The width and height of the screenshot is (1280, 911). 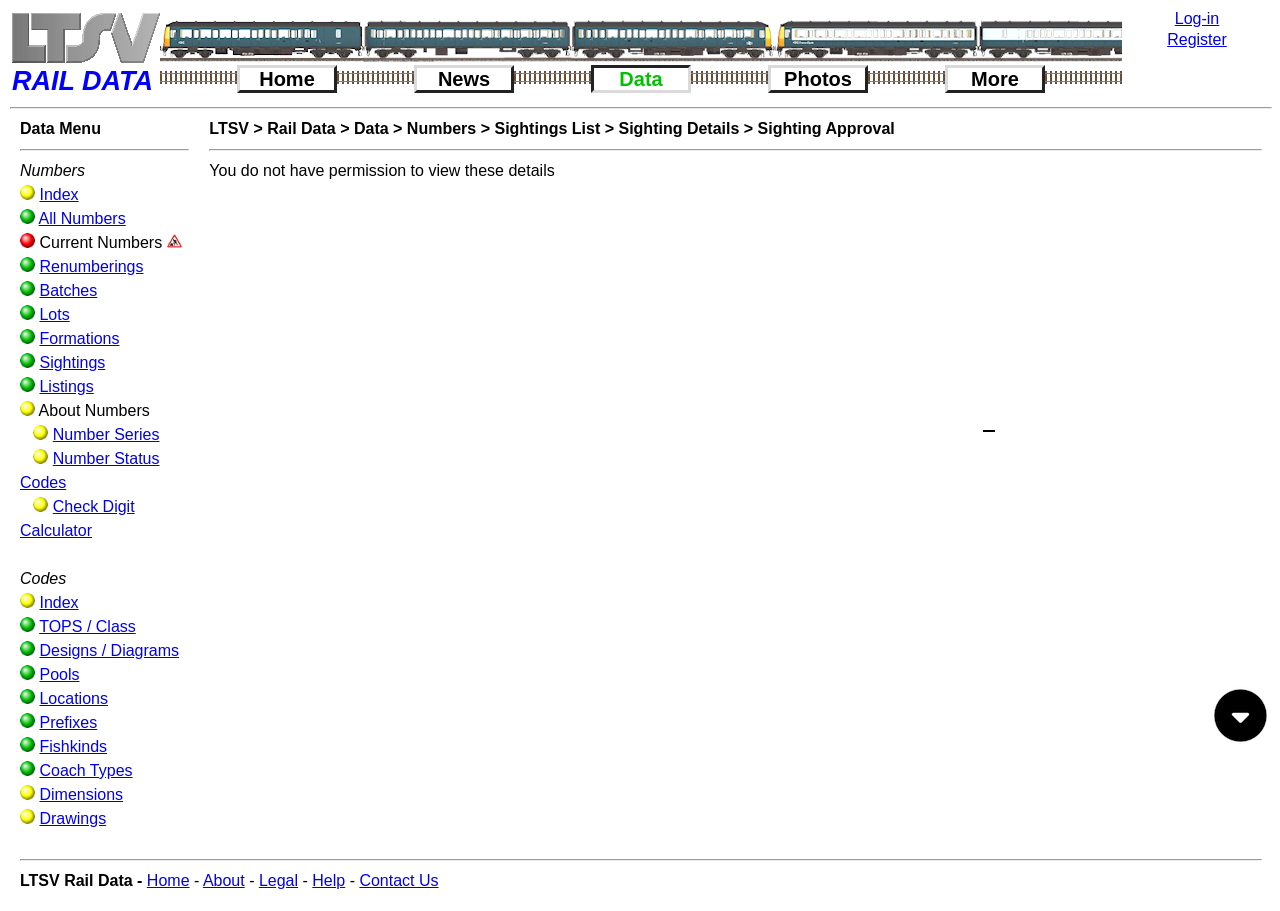 I want to click on expand dropdown menu, so click(x=1240, y=715).